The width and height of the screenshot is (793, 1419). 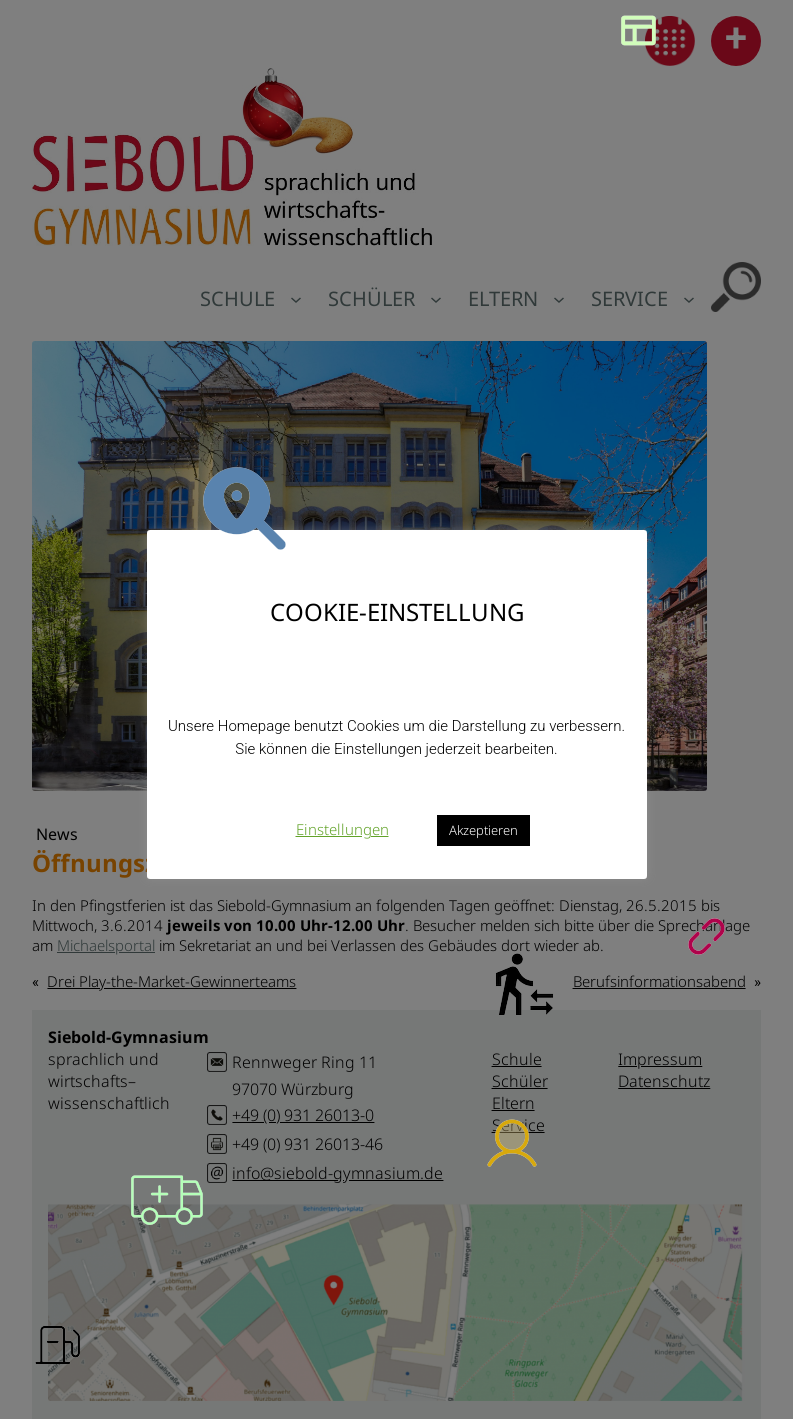 What do you see at coordinates (512, 1144) in the screenshot?
I see `view your profile` at bounding box center [512, 1144].